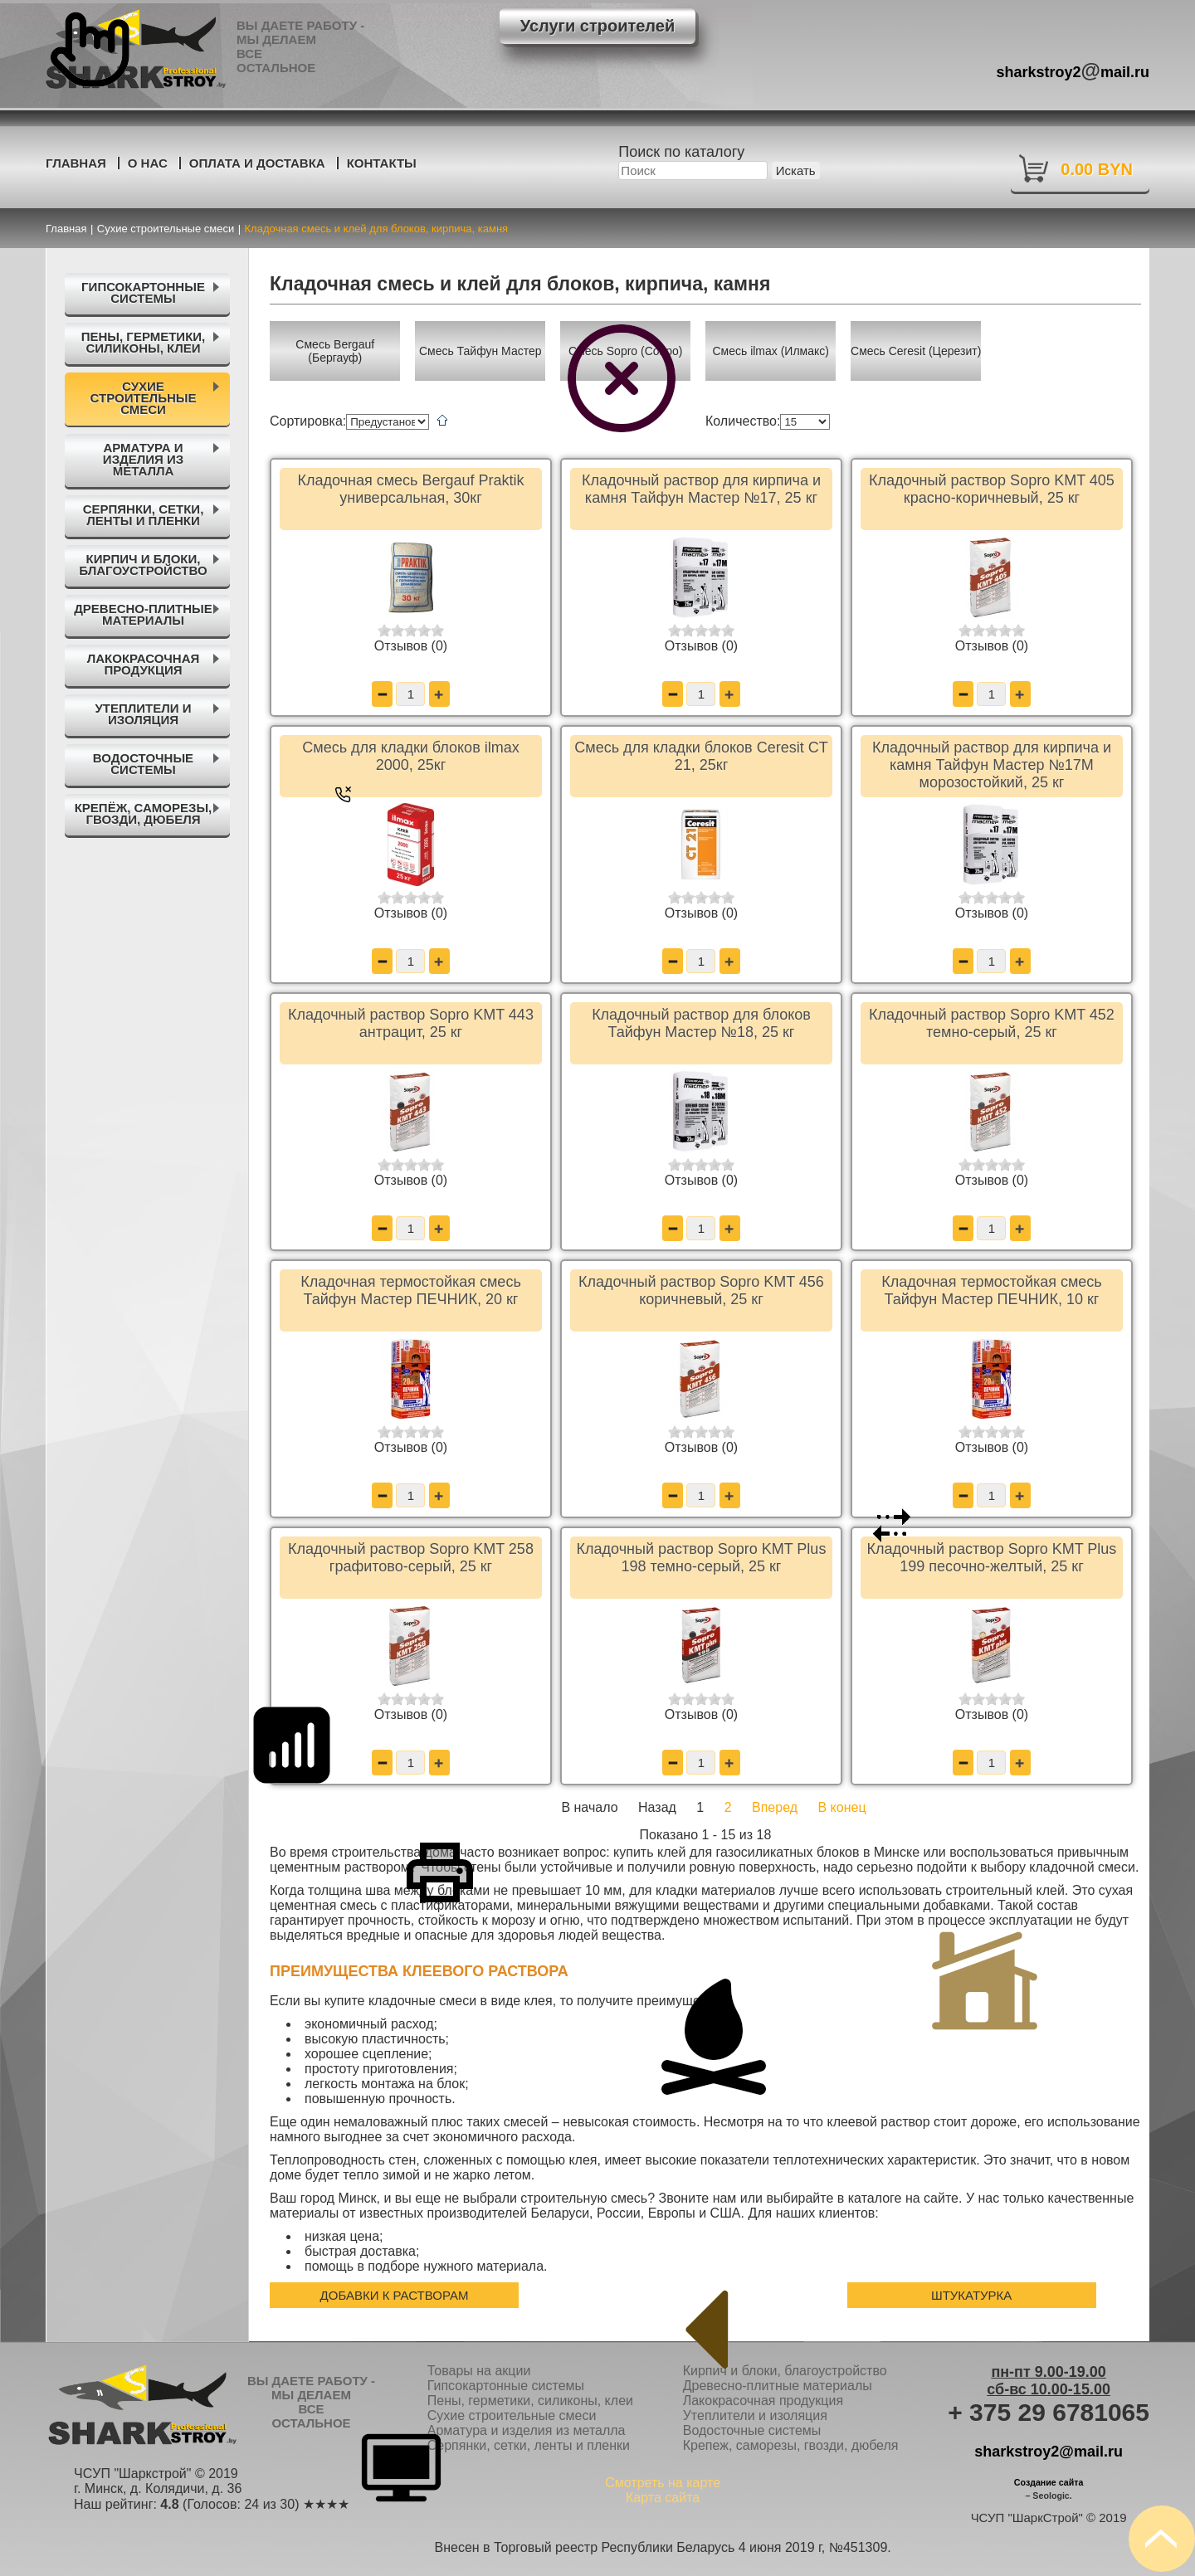 The height and width of the screenshot is (2576, 1195). I want to click on view analytics dashboard, so click(291, 1745).